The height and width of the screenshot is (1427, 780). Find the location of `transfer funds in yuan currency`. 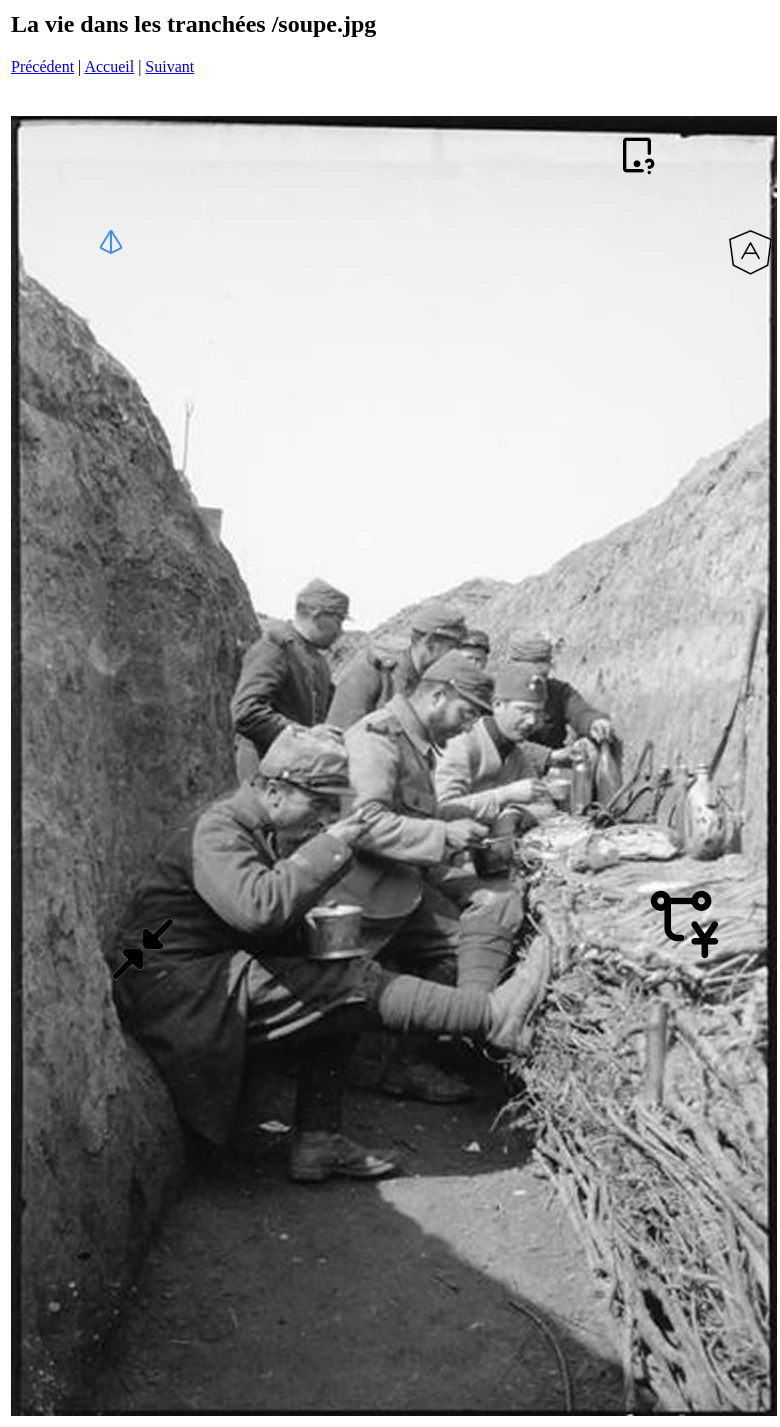

transfer funds in yuan currency is located at coordinates (684, 924).